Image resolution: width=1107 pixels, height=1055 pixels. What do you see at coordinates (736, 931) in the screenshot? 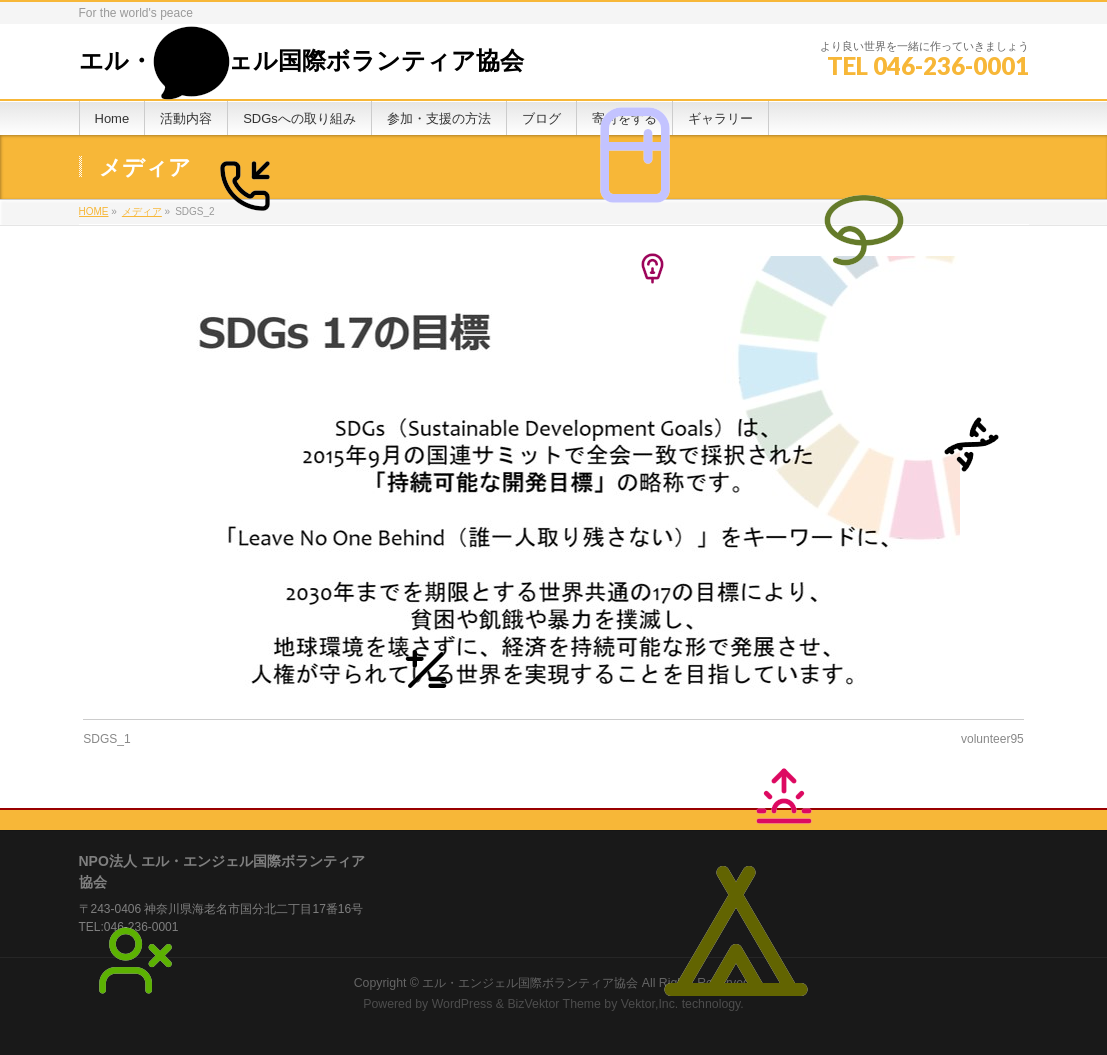
I see `view camping or outdoor locations` at bounding box center [736, 931].